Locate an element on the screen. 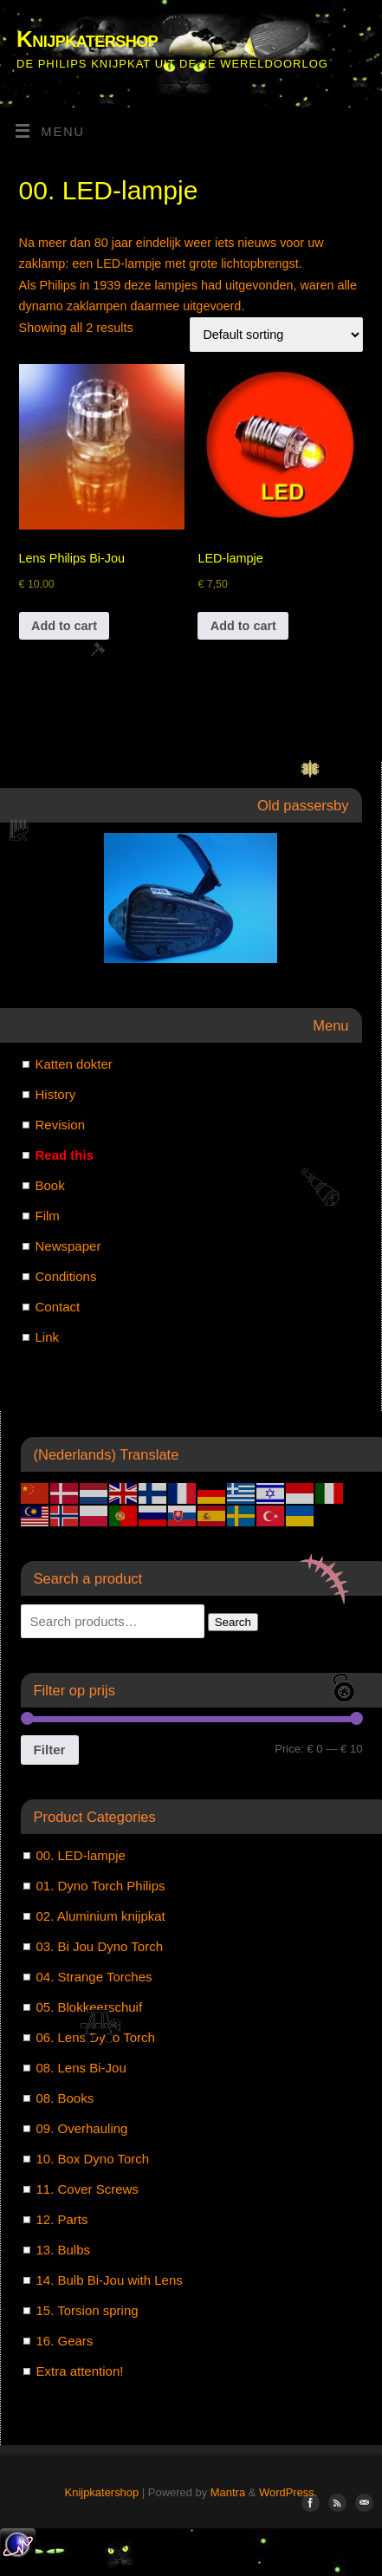 This screenshot has height=2576, width=382. abstract game element or power-up indicator is located at coordinates (310, 769).